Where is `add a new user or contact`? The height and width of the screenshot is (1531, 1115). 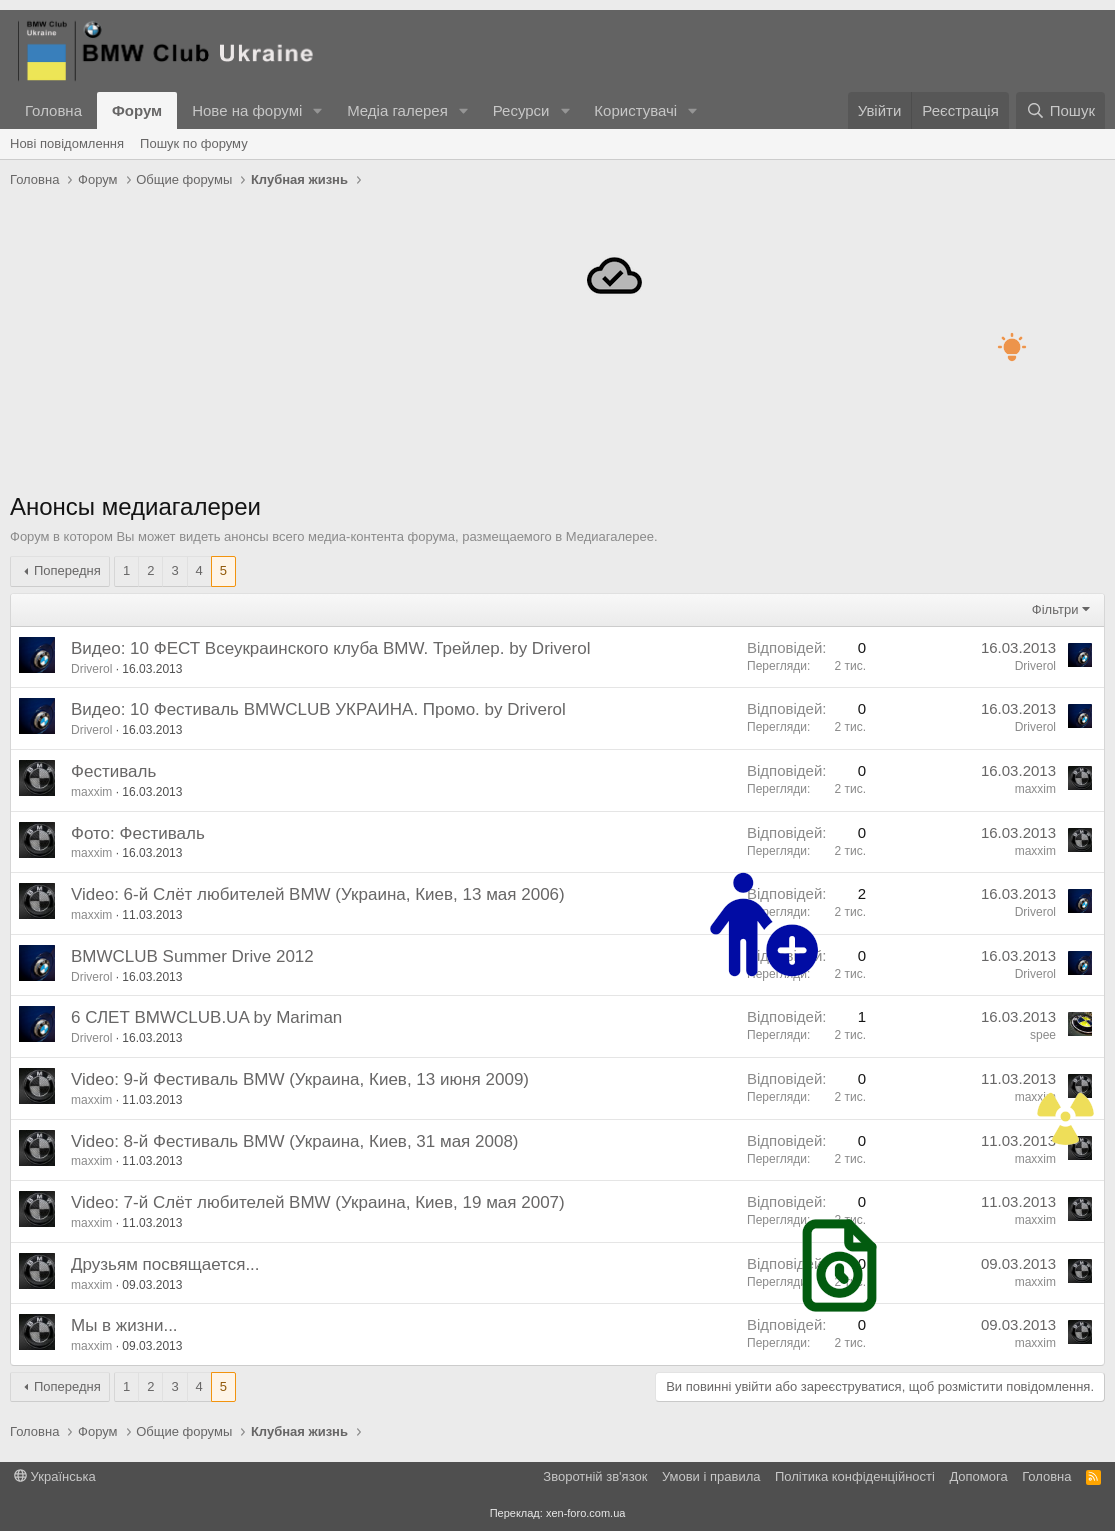 add a new user or contact is located at coordinates (760, 924).